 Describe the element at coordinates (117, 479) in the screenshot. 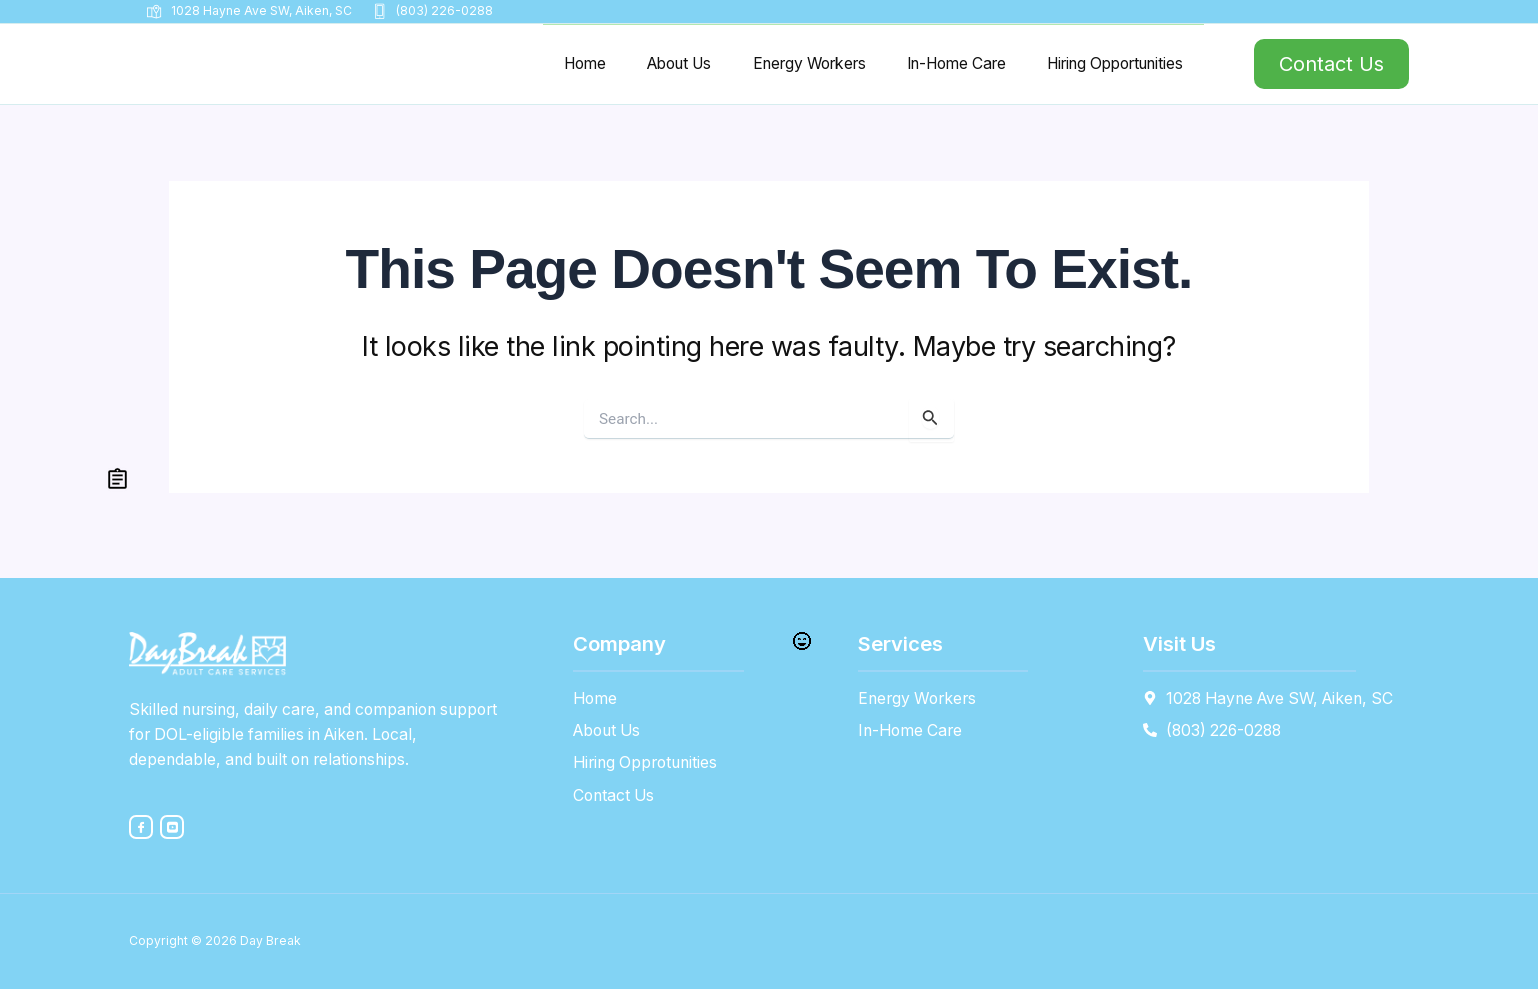

I see `view assignments or tasks` at that location.